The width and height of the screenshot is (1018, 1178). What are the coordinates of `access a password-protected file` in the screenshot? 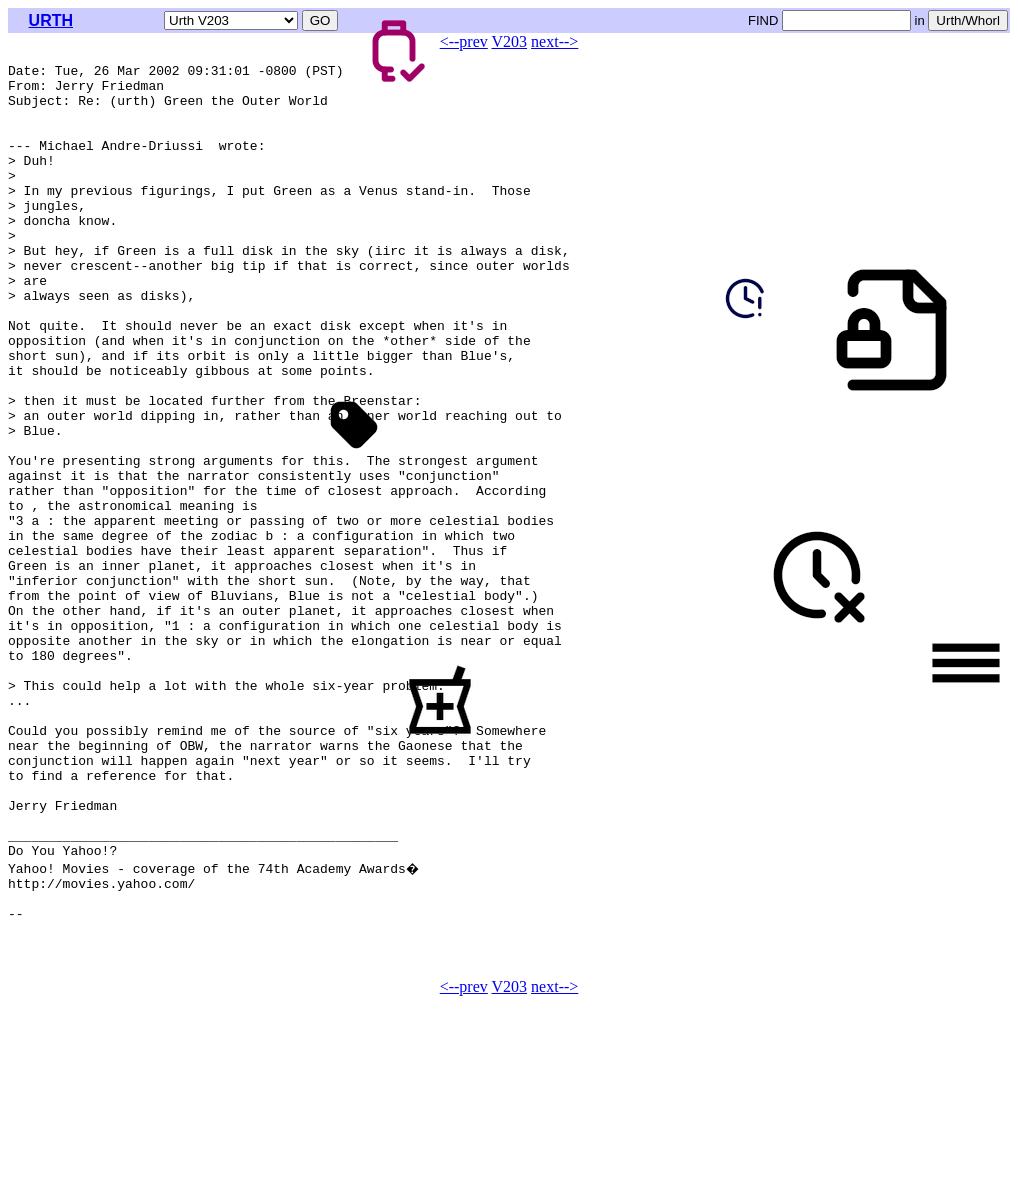 It's located at (897, 330).